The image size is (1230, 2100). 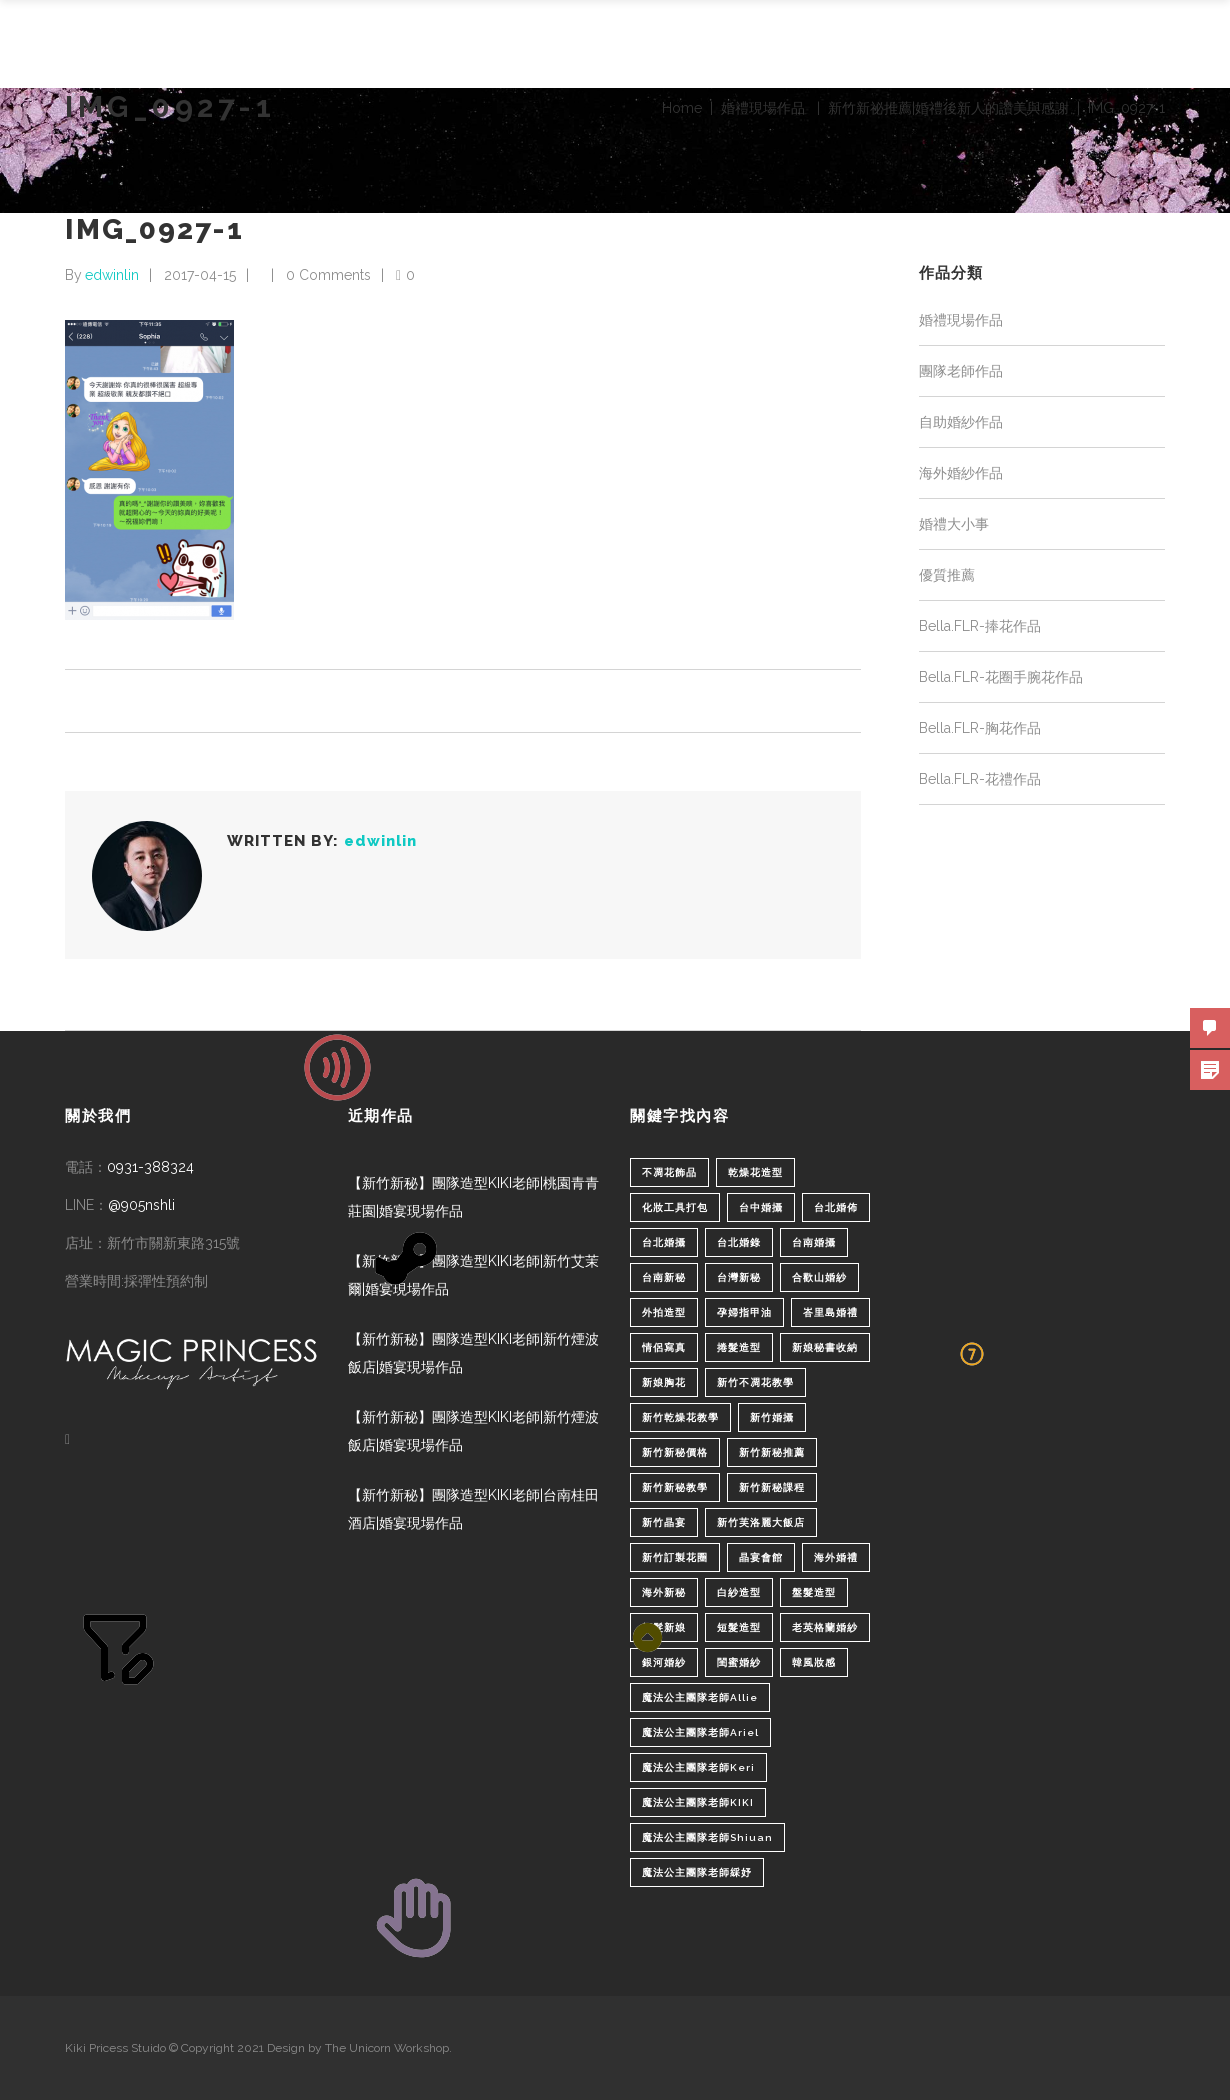 I want to click on edit filter settings, so click(x=115, y=1646).